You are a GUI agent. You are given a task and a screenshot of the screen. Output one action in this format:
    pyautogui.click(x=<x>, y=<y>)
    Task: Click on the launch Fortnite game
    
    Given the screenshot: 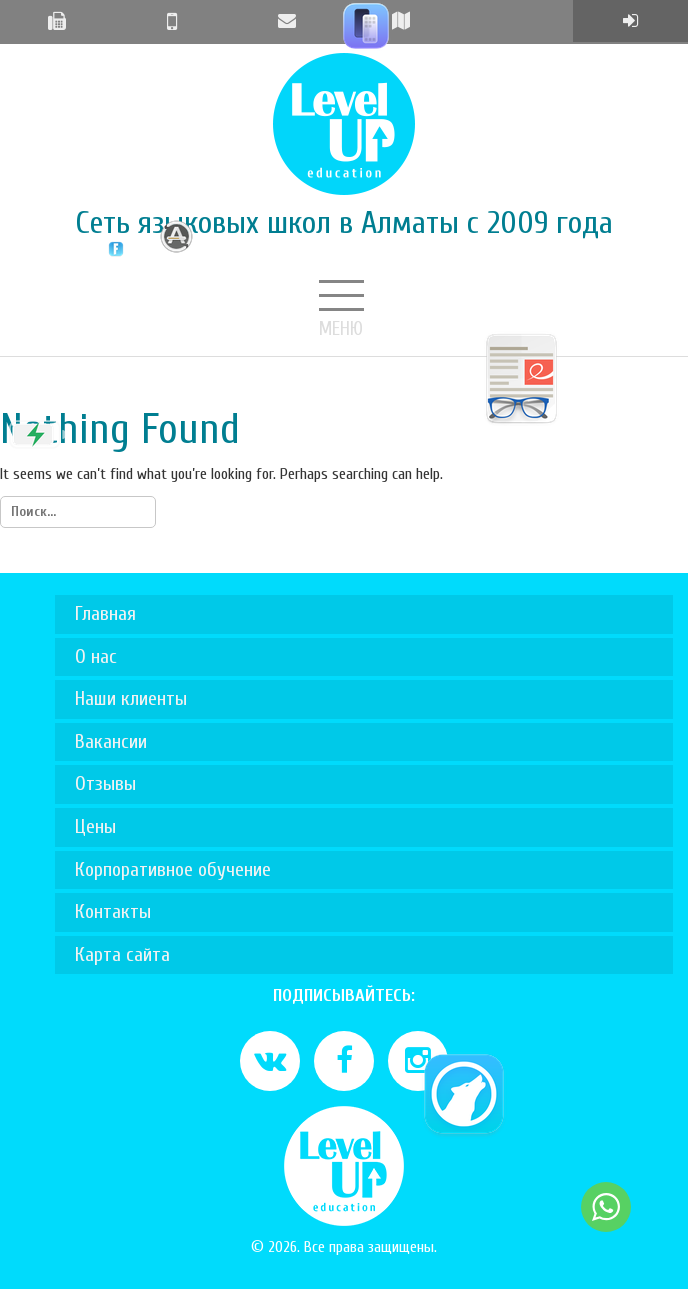 What is the action you would take?
    pyautogui.click(x=116, y=249)
    